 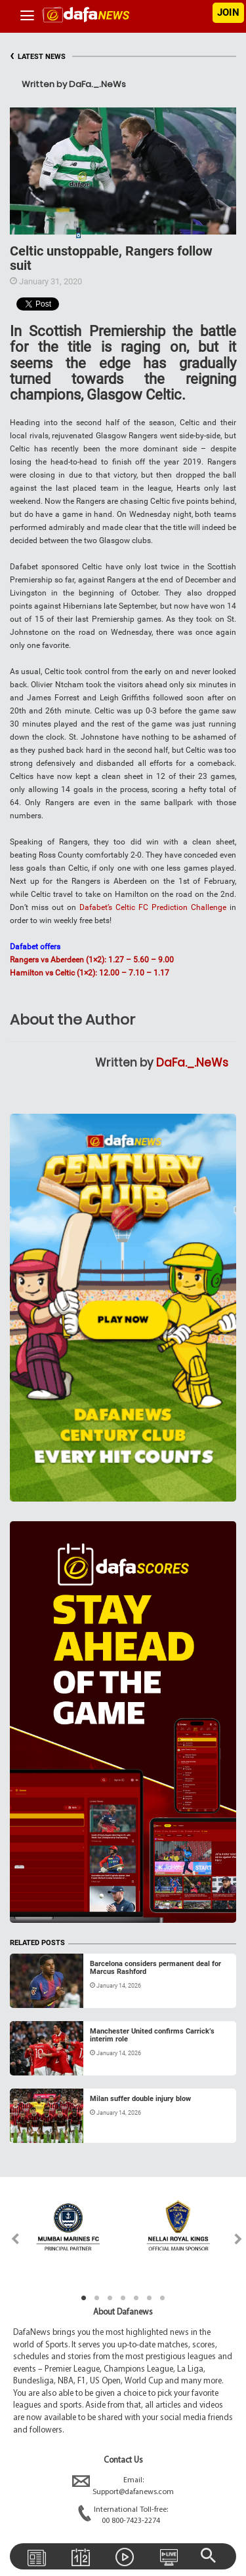 What do you see at coordinates (19, 1866) in the screenshot?
I see `represents a connected mac mini device` at bounding box center [19, 1866].